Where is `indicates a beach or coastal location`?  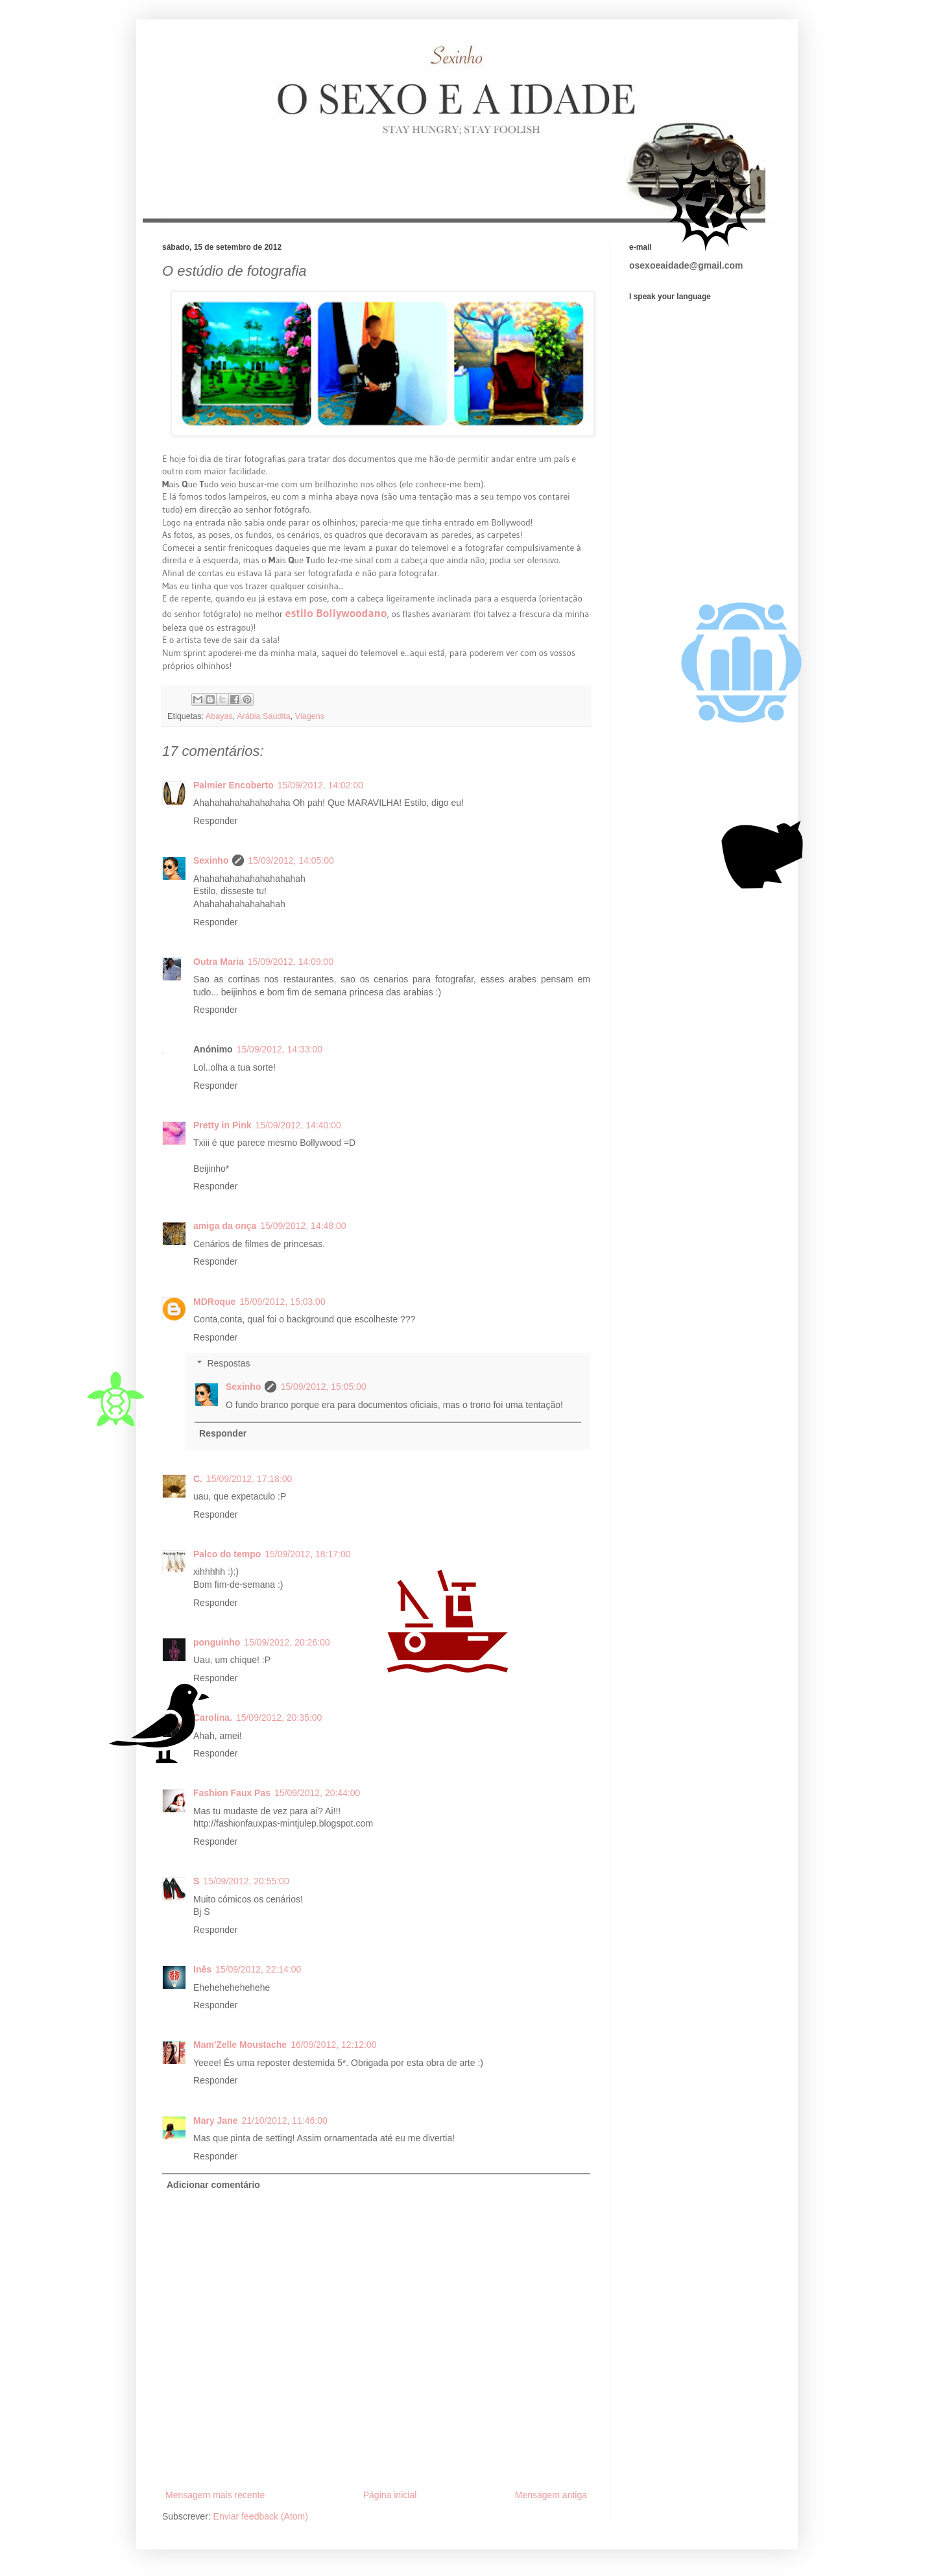
indicates a beach or coastal location is located at coordinates (159, 1723).